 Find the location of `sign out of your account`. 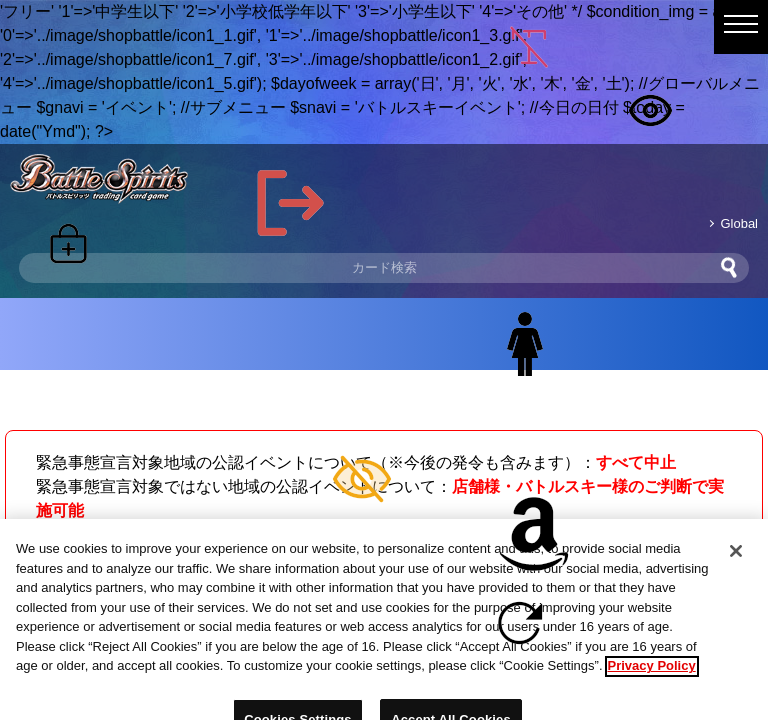

sign out of your account is located at coordinates (288, 203).